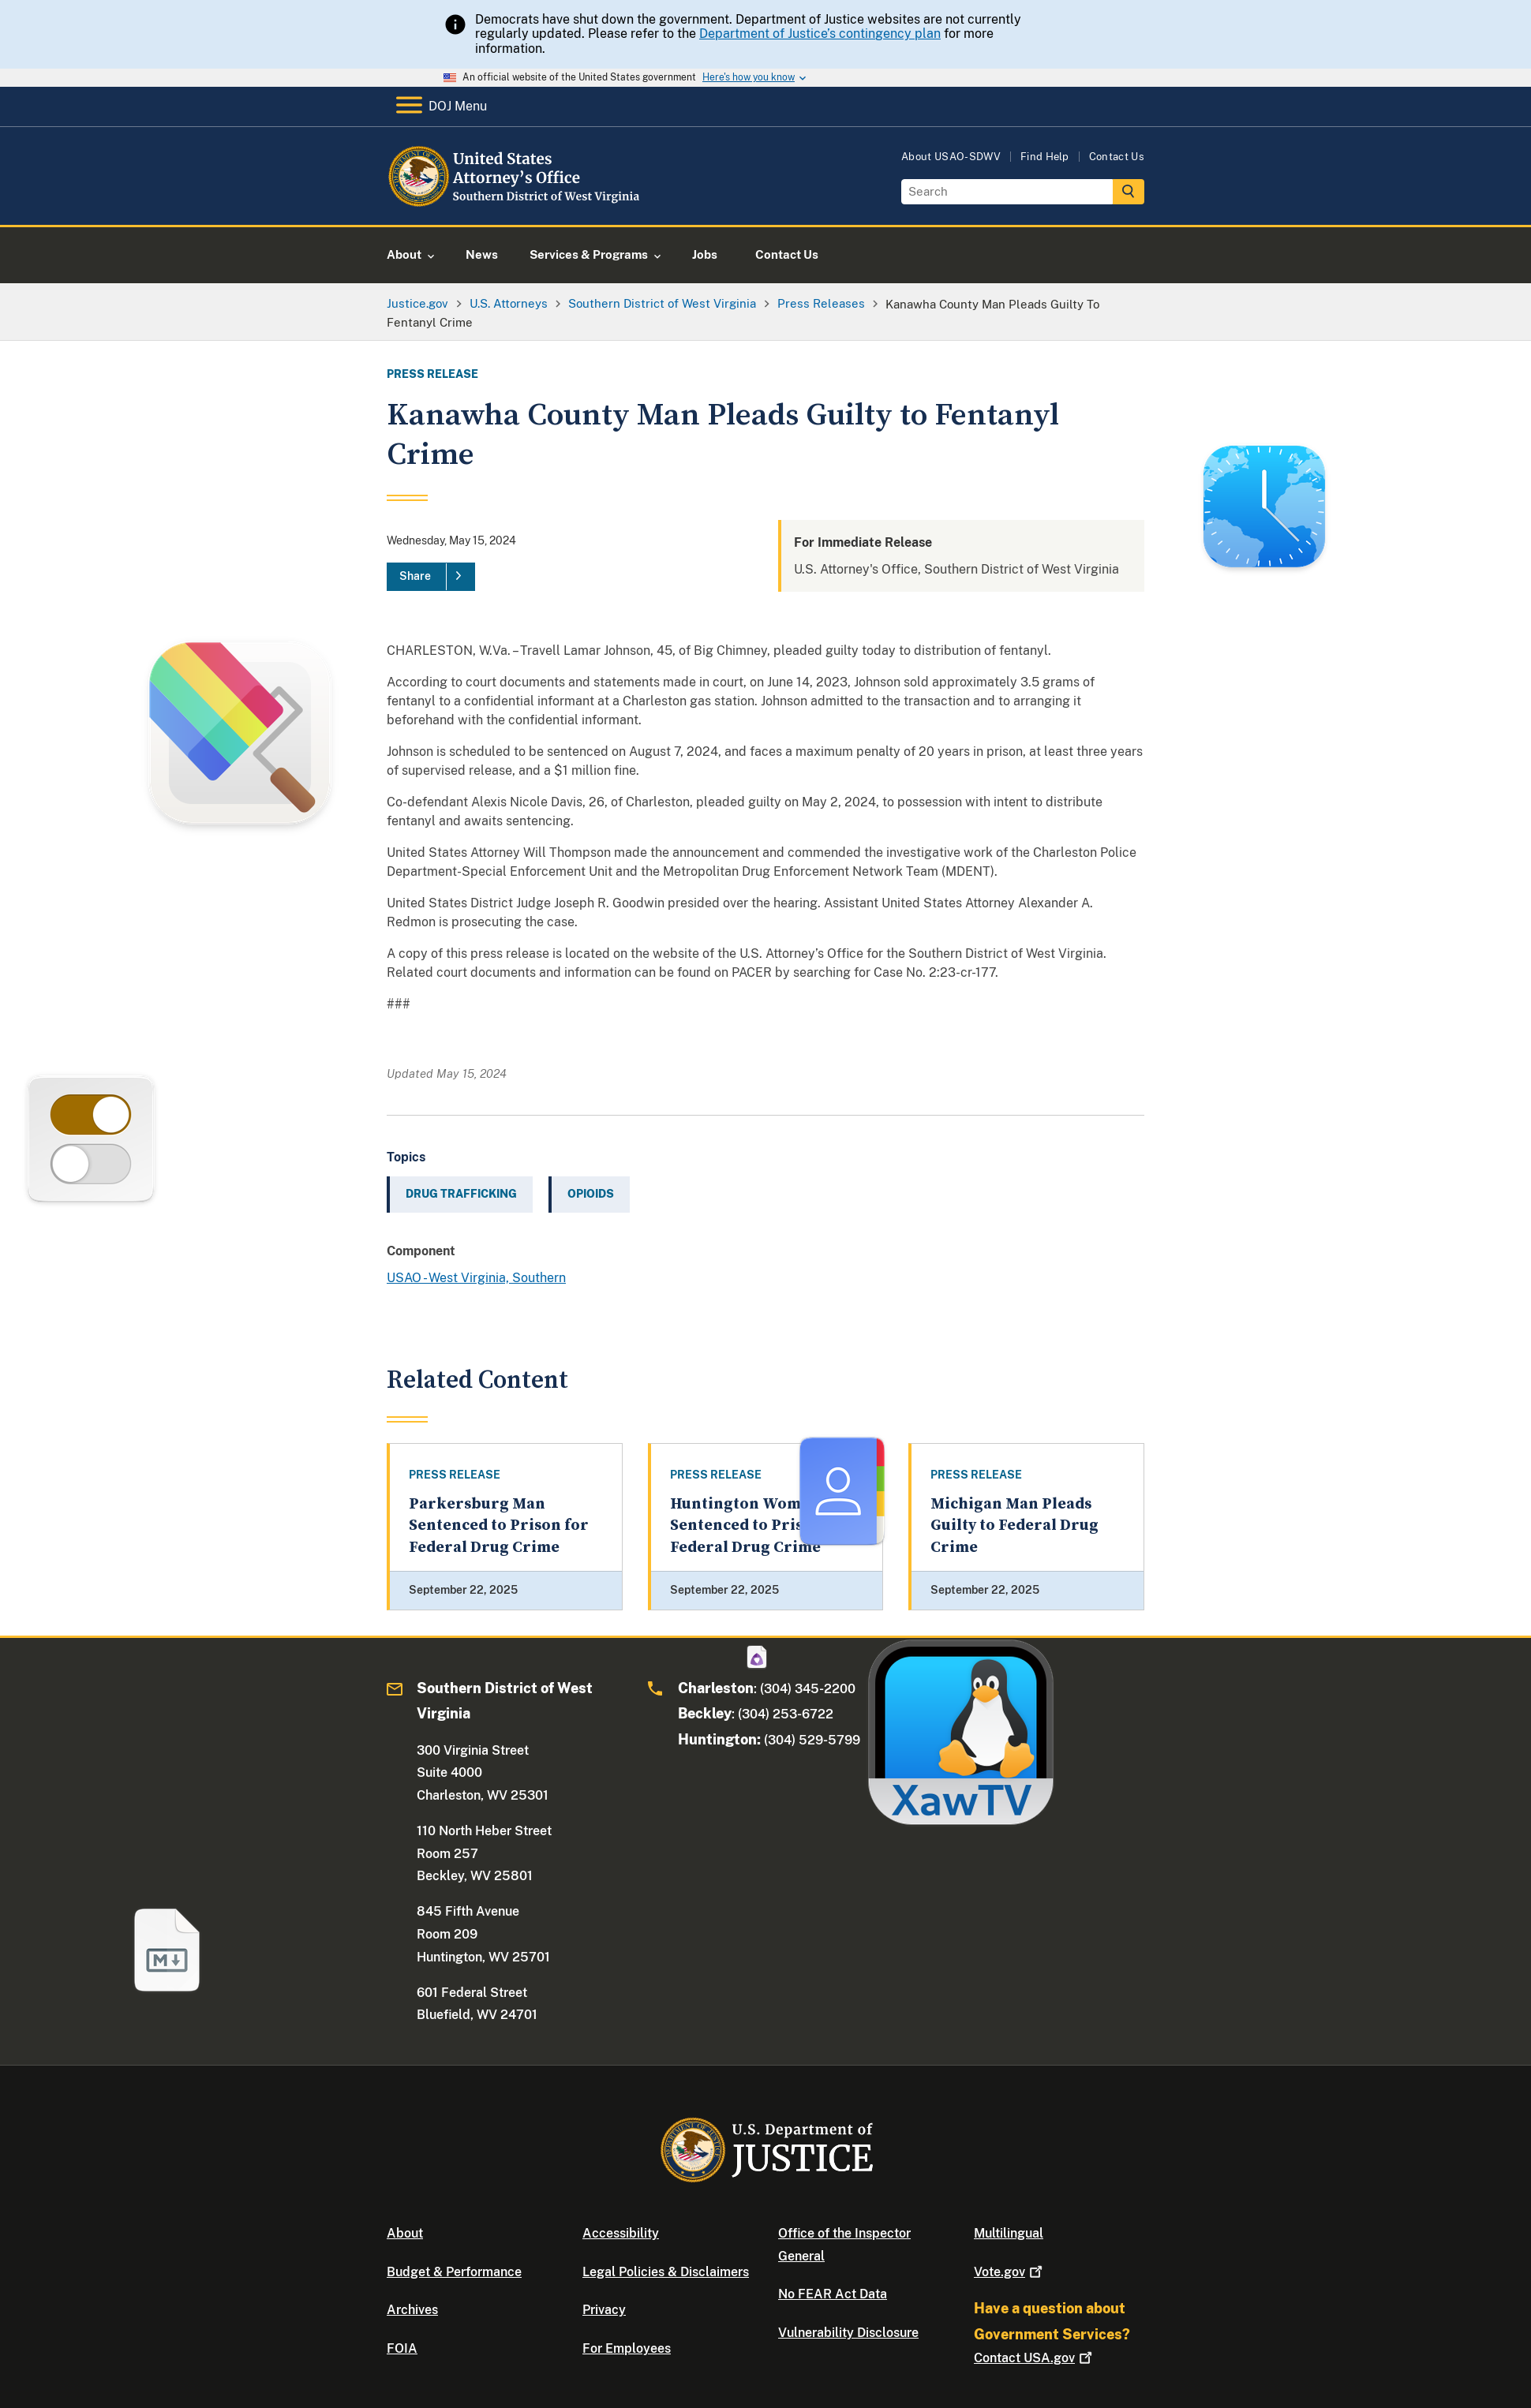 The height and width of the screenshot is (2408, 1531). Describe the element at coordinates (240, 733) in the screenshot. I see `open Gradience app to customize GTK theme colors` at that location.